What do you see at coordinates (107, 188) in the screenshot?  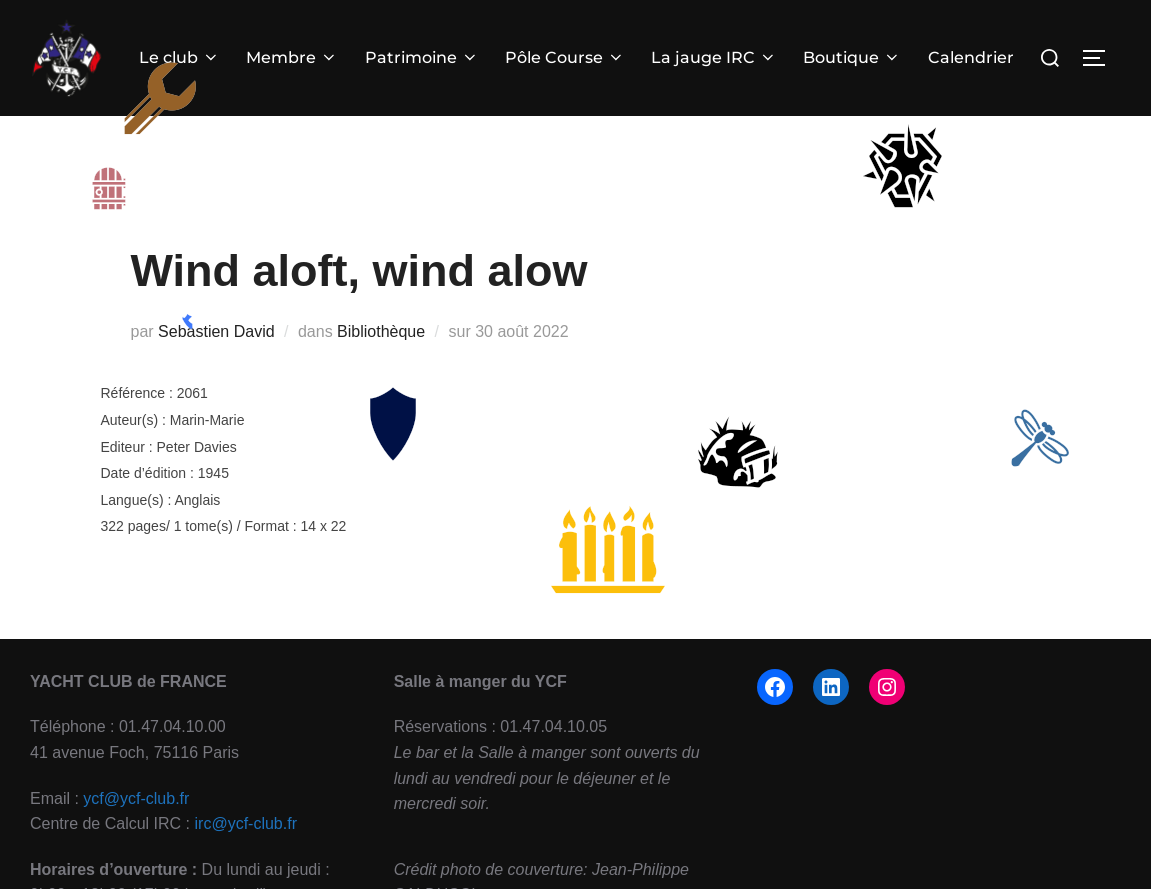 I see `enter or exit a room or building` at bounding box center [107, 188].